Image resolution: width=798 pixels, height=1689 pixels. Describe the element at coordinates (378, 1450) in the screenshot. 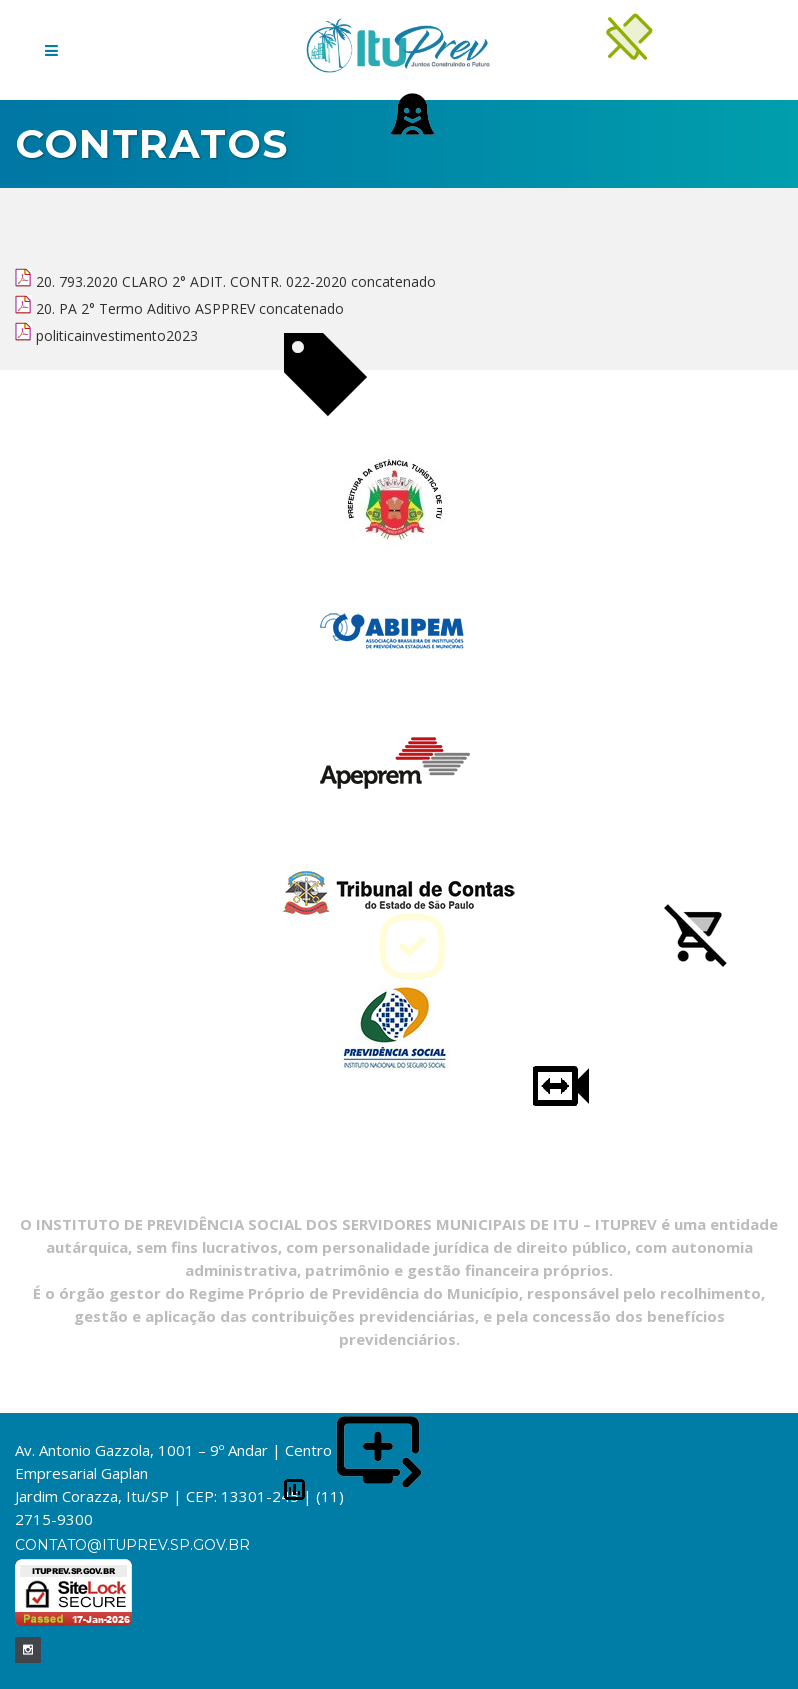

I see `add current item to play next in queue` at that location.